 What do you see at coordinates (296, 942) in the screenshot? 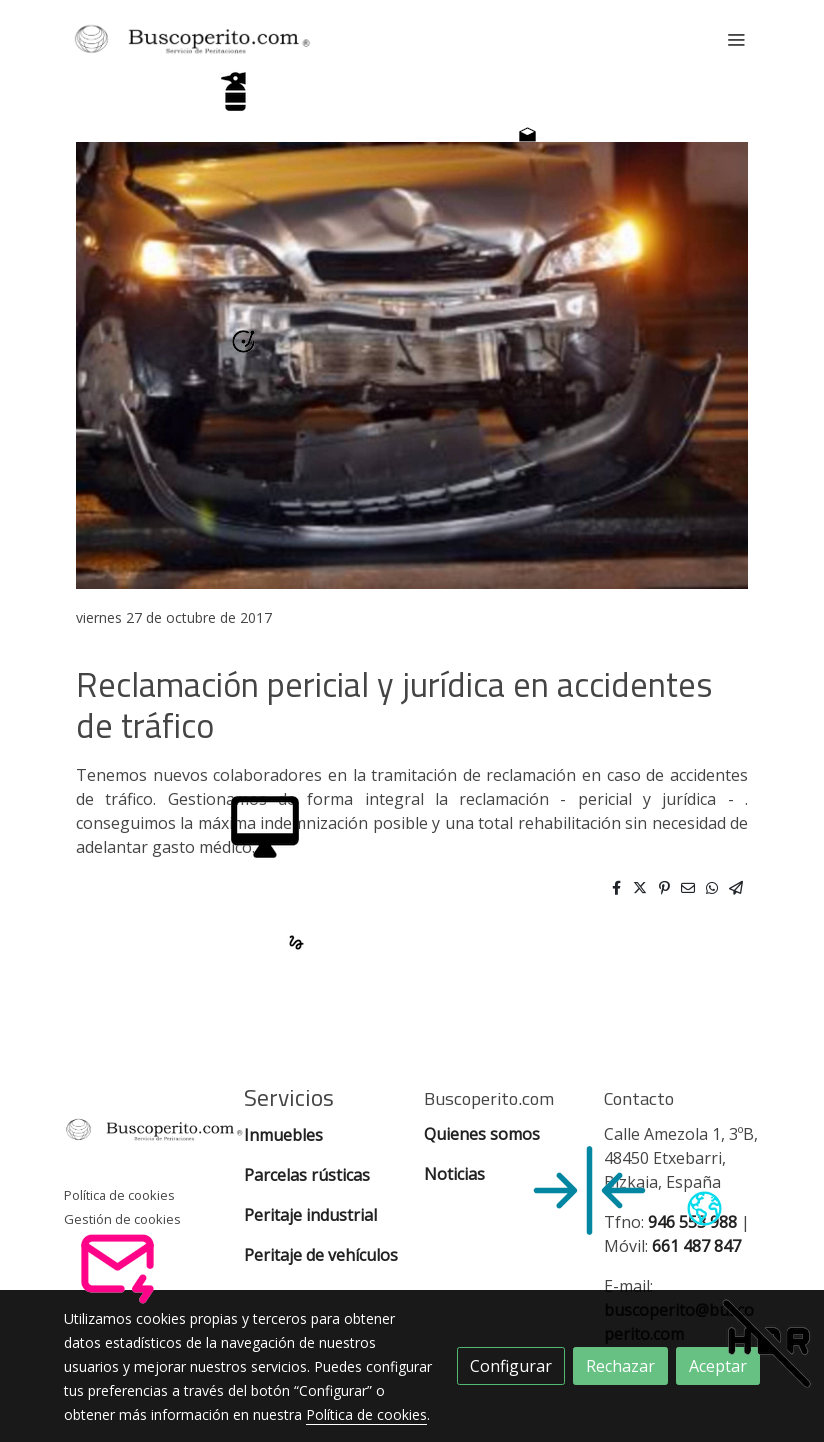
I see `draw or write with gesture input` at bounding box center [296, 942].